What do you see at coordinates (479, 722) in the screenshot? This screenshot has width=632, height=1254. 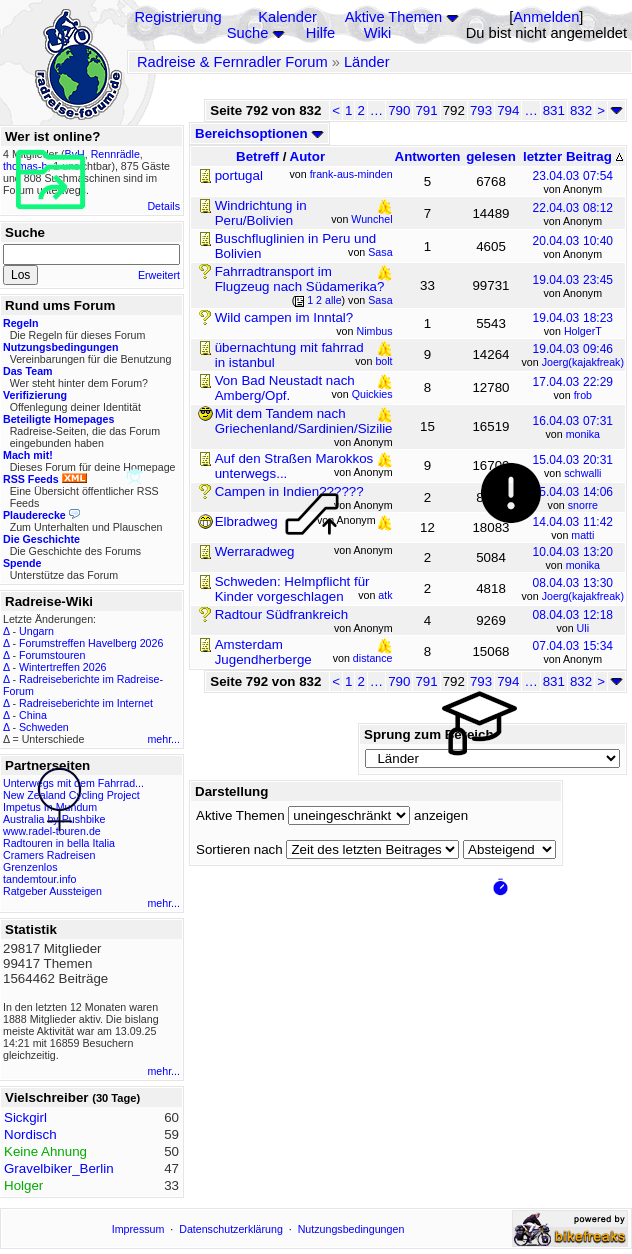 I see `access educational resources or tutorials` at bounding box center [479, 722].